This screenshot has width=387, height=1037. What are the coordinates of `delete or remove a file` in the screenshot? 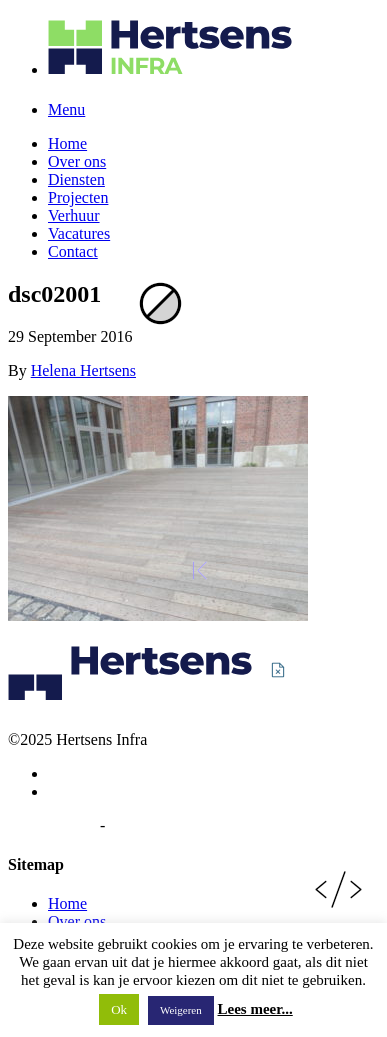 It's located at (278, 670).